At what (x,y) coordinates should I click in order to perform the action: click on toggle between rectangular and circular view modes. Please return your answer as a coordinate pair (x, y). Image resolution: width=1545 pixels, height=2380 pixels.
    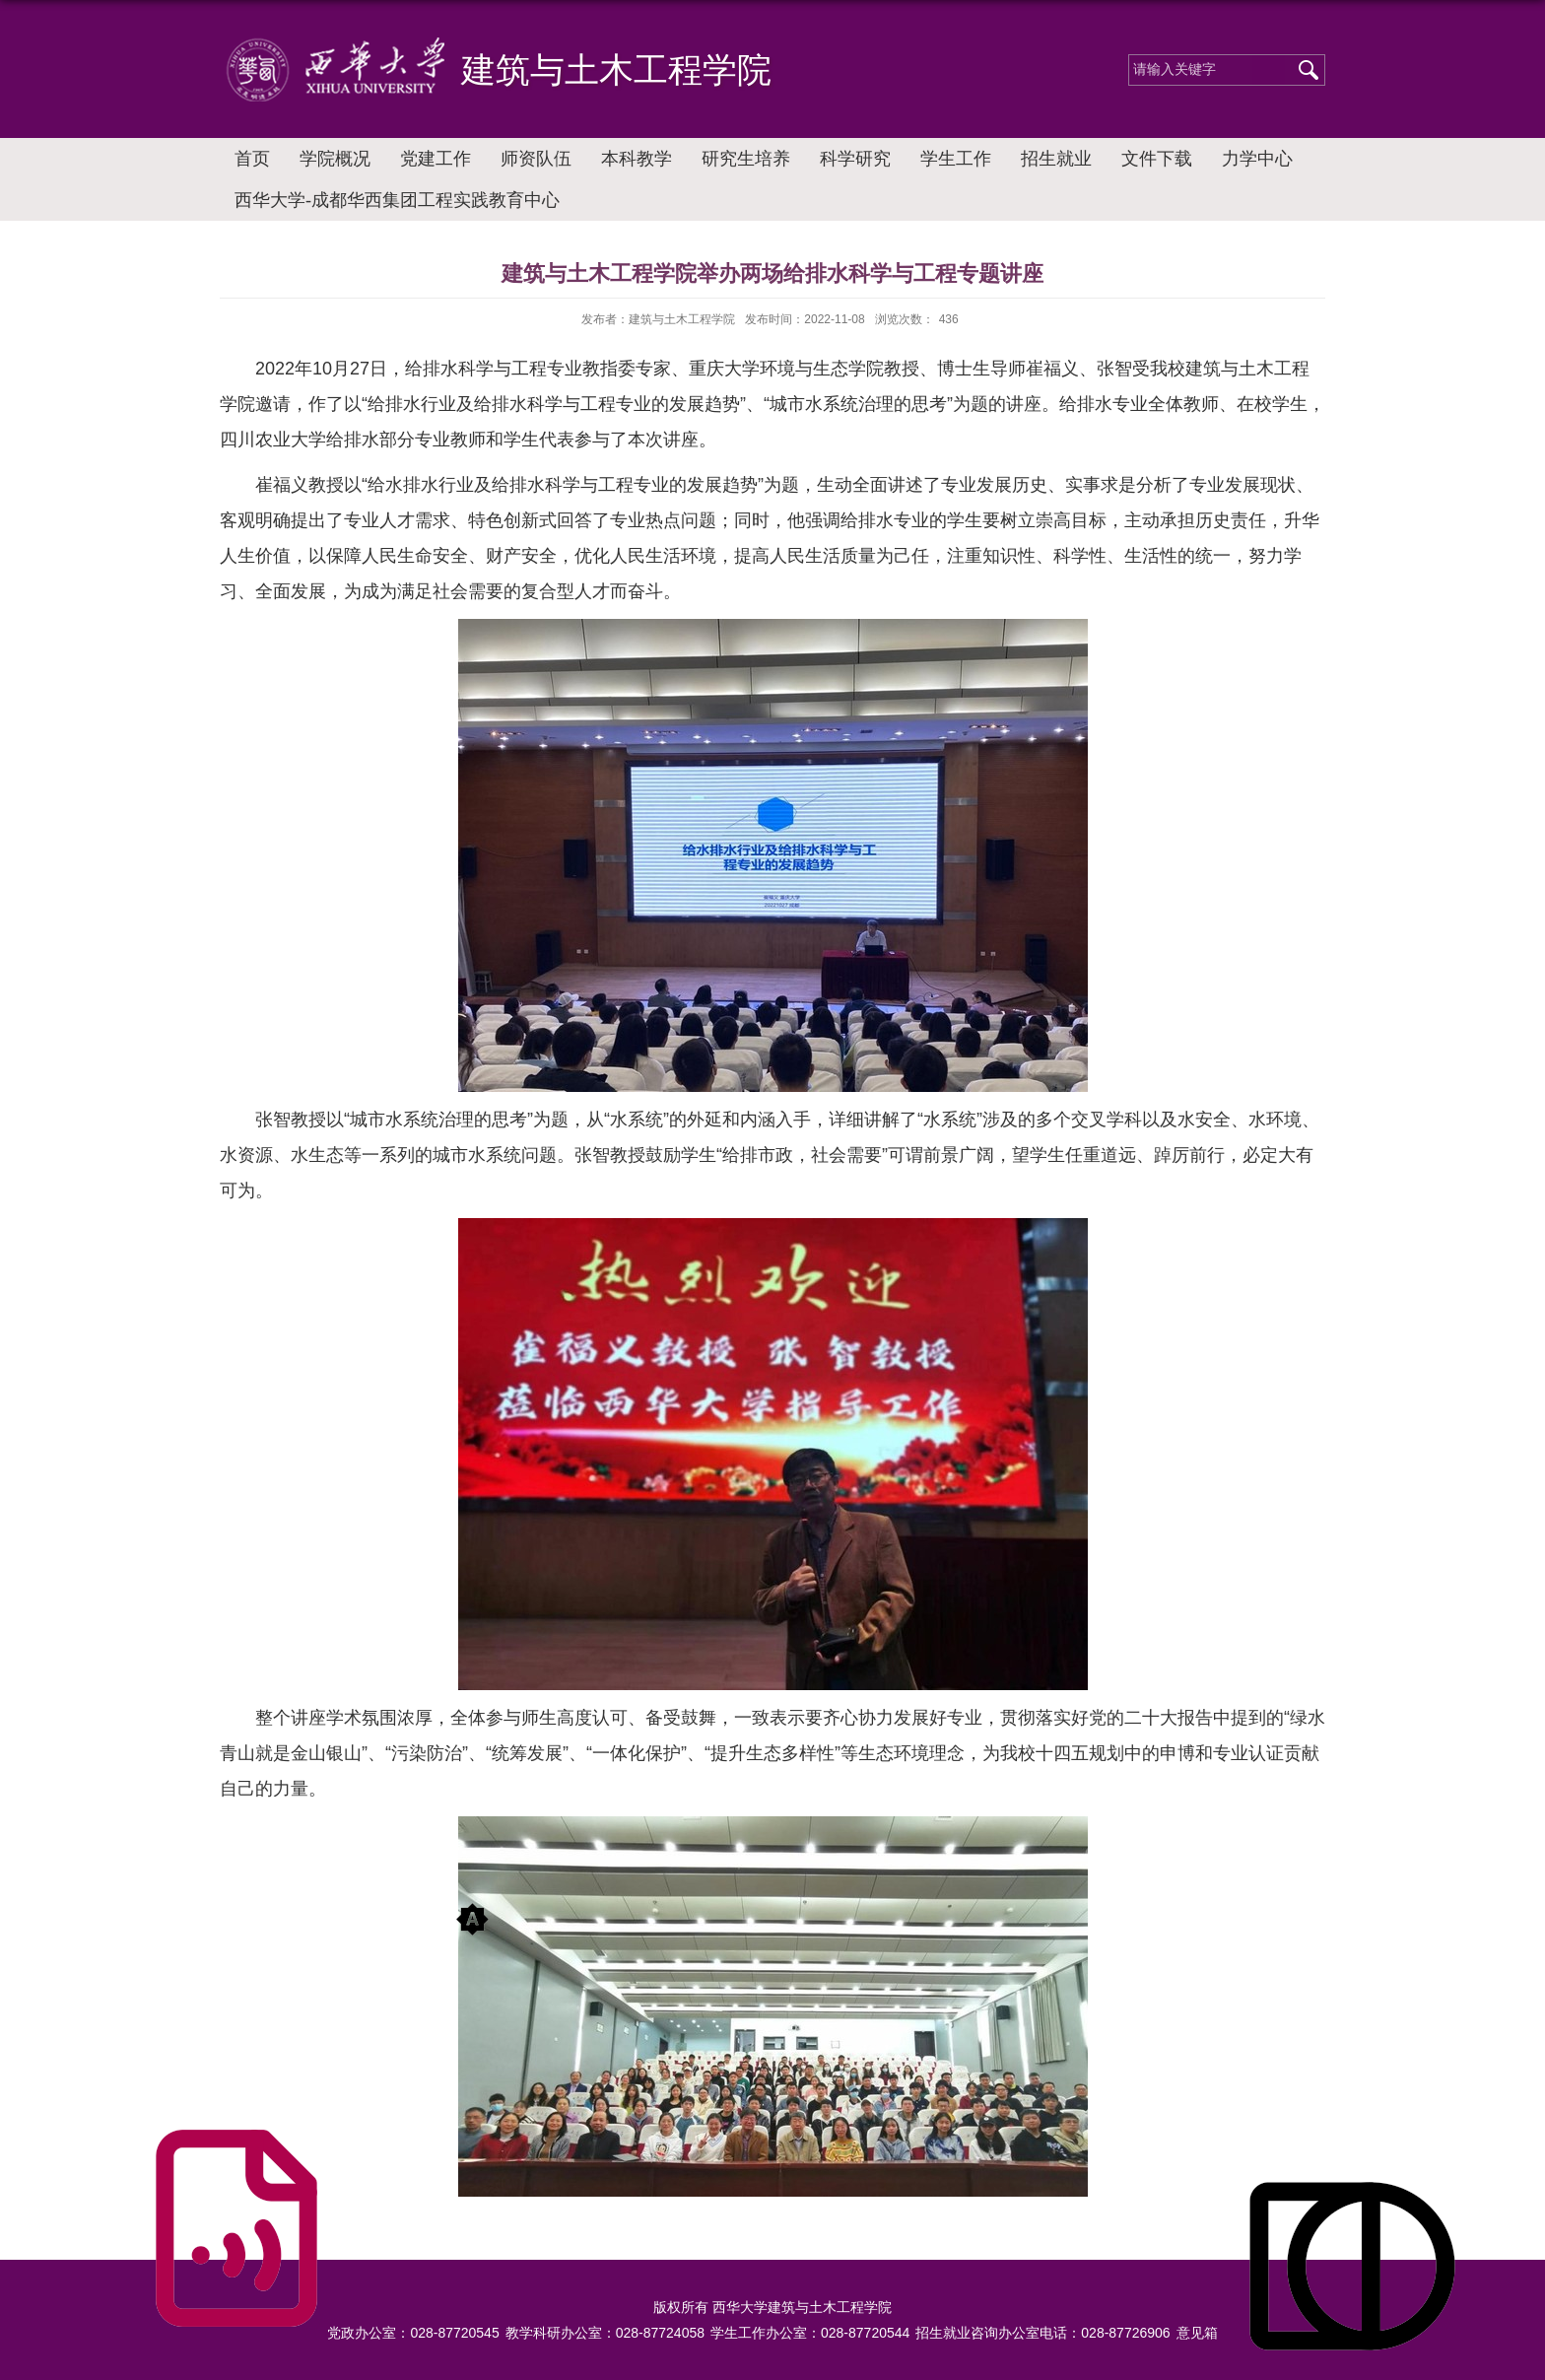
    Looking at the image, I should click on (1352, 2266).